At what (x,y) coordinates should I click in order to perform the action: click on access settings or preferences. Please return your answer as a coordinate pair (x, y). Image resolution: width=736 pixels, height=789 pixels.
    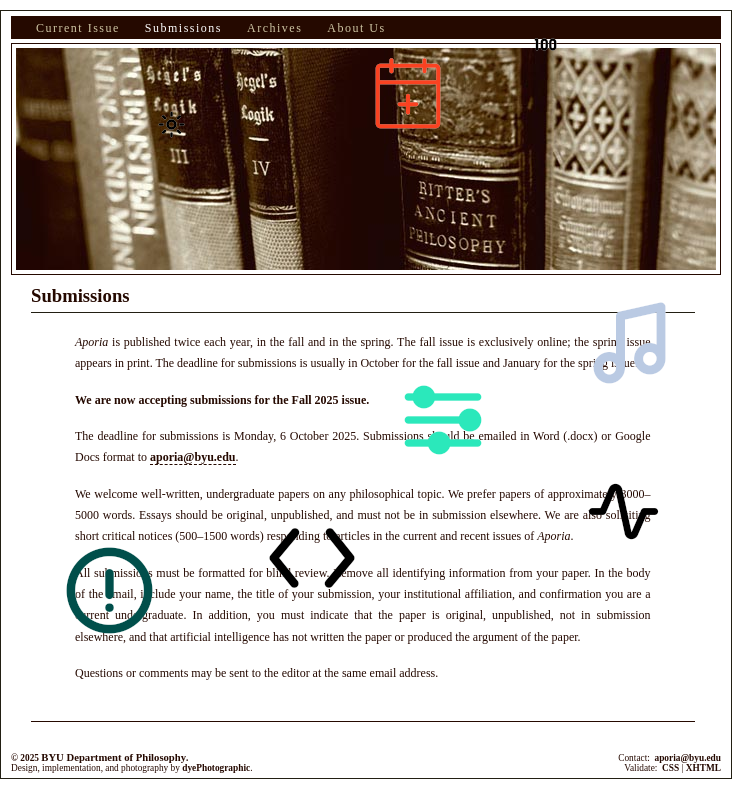
    Looking at the image, I should click on (443, 420).